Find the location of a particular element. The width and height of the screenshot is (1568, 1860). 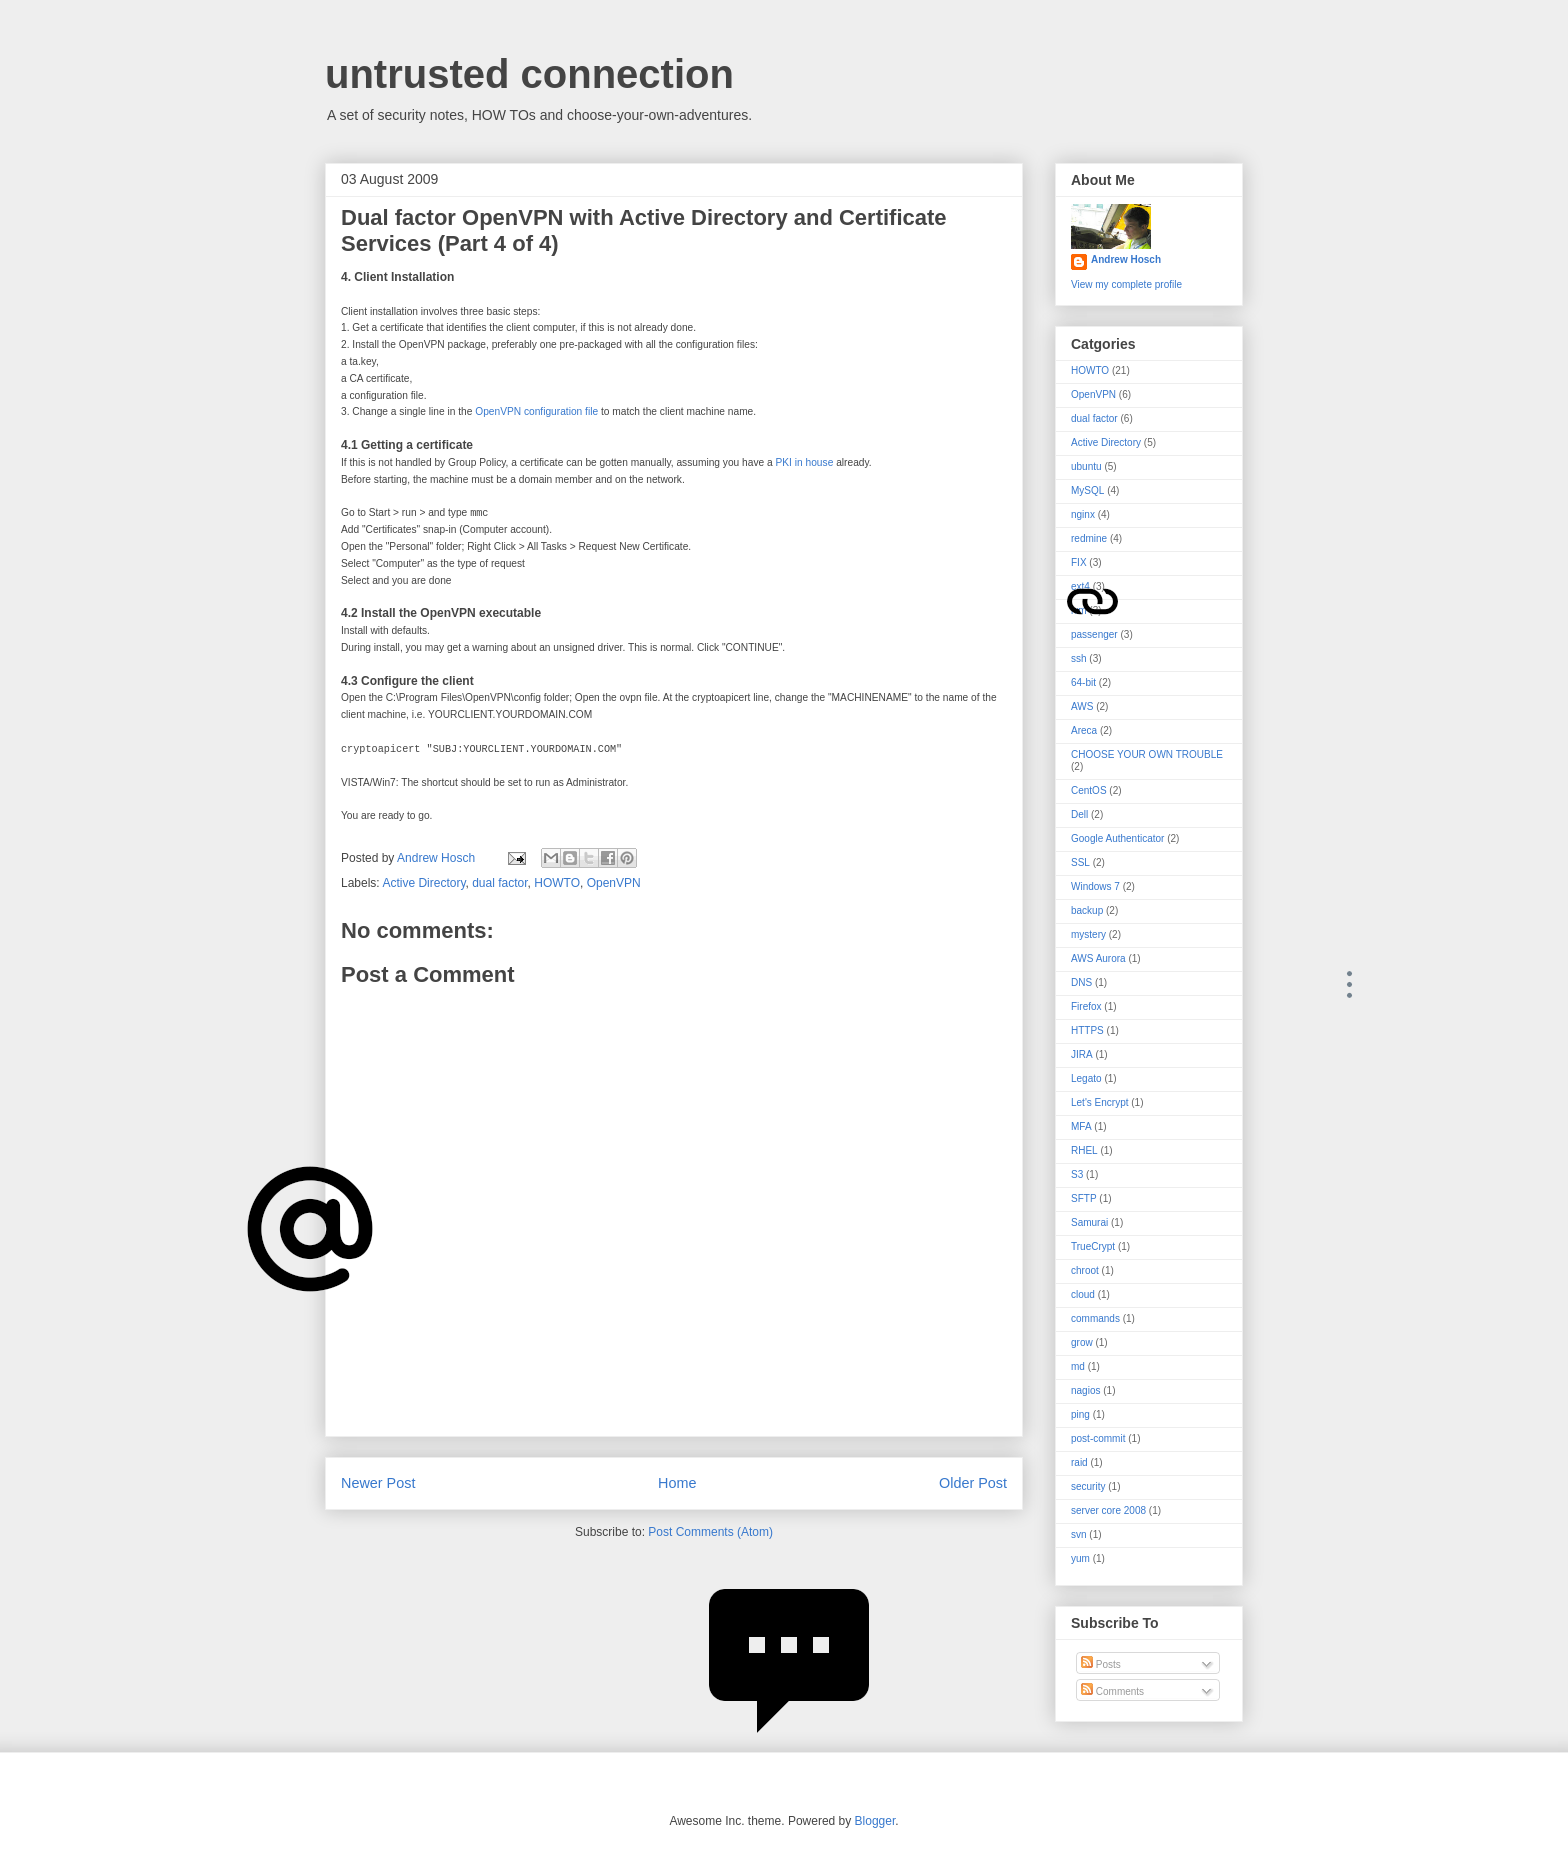

open chat or messaging is located at coordinates (789, 1661).